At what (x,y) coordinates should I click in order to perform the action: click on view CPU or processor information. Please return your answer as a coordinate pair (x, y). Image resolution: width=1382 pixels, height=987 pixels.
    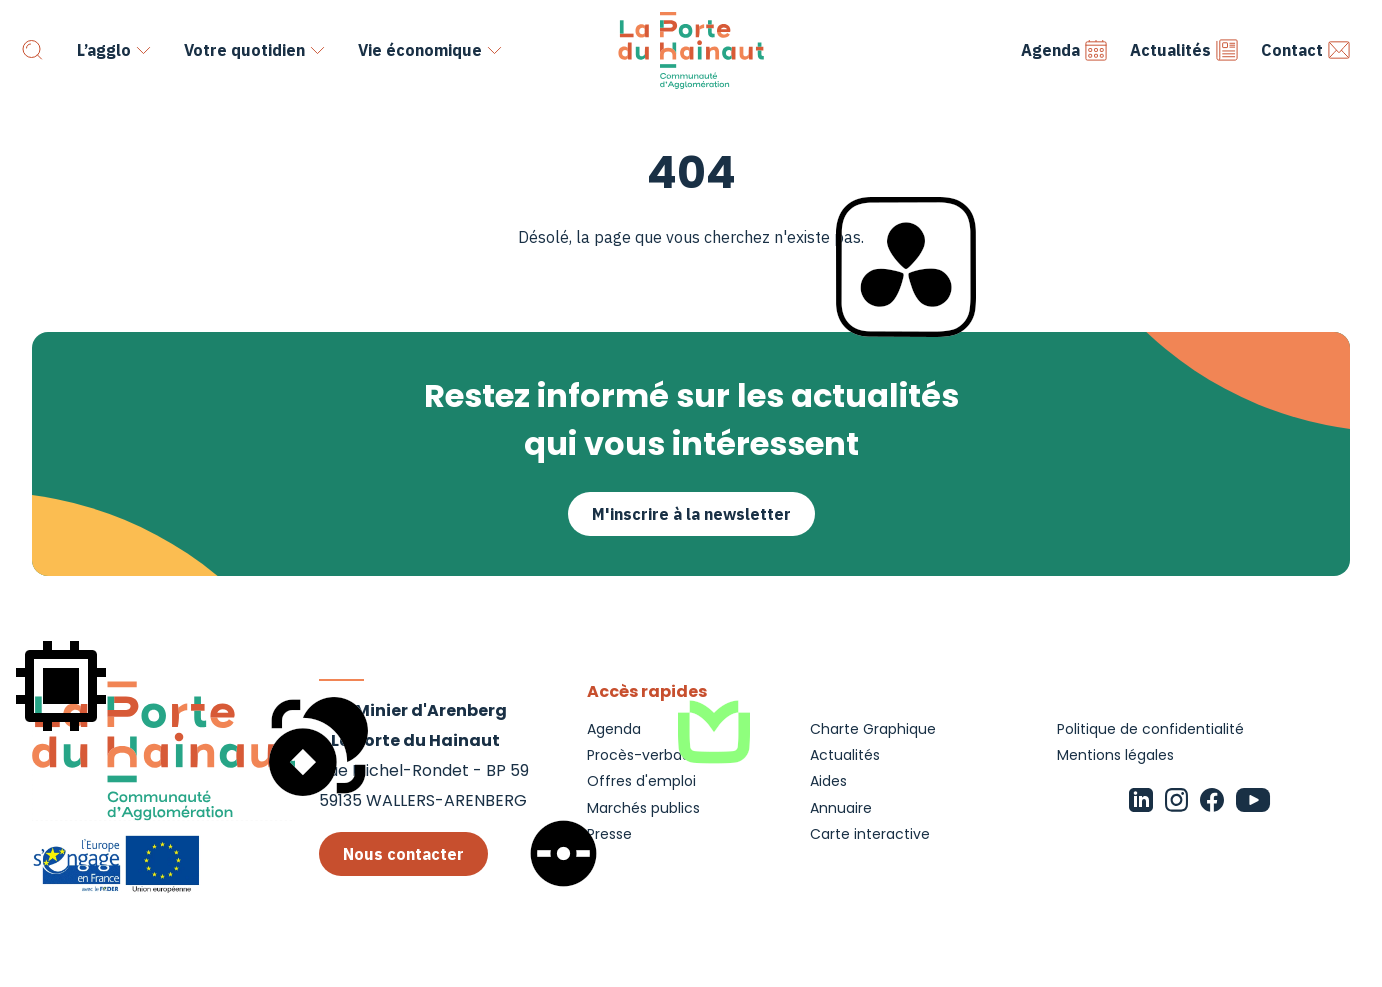
    Looking at the image, I should click on (61, 686).